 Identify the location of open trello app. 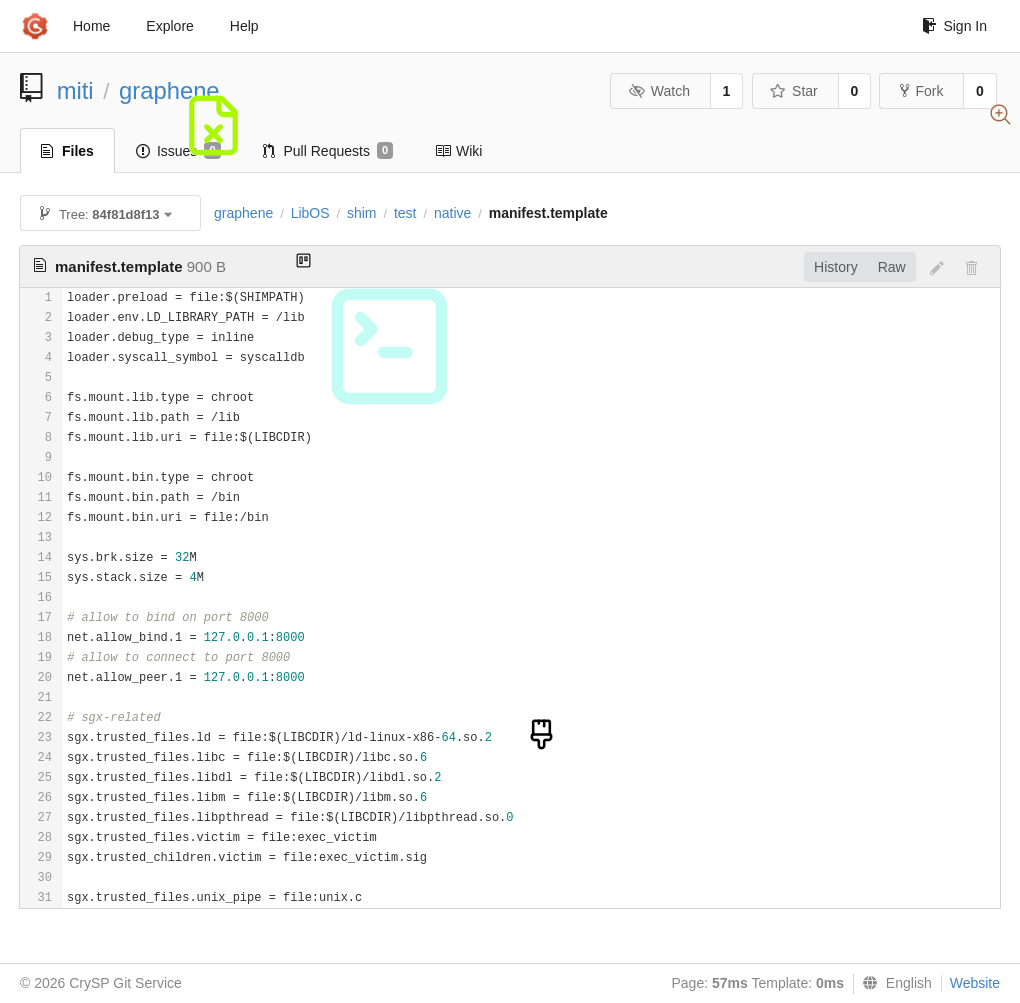
(303, 260).